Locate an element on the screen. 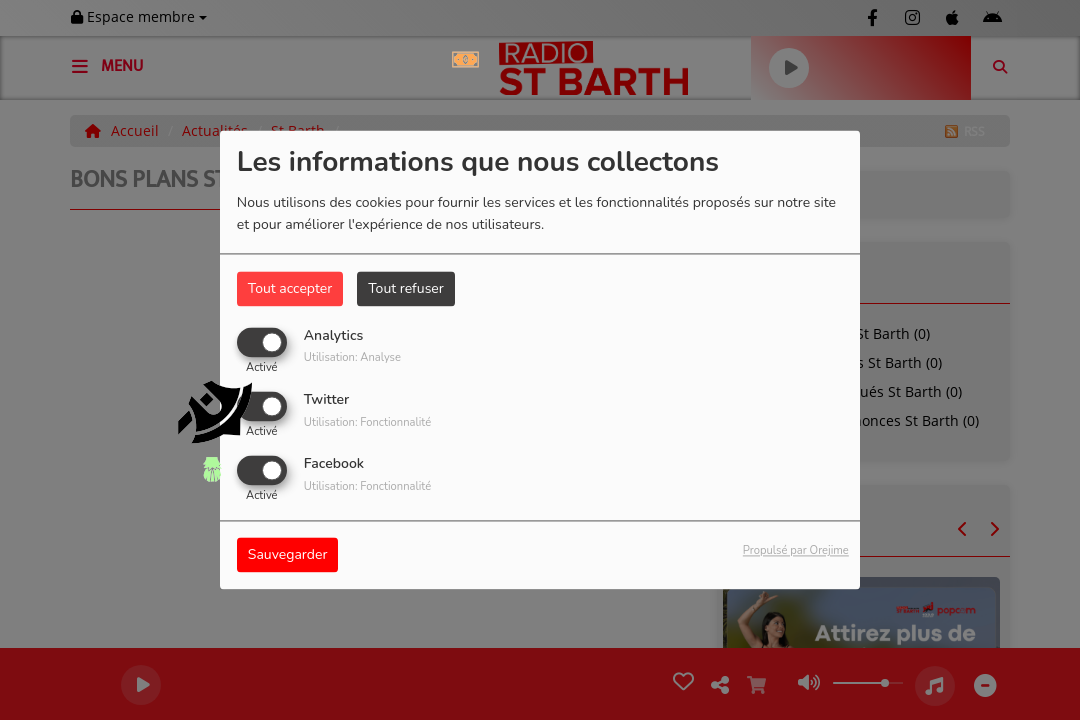  indicates horse or equine-related content is located at coordinates (212, 469).